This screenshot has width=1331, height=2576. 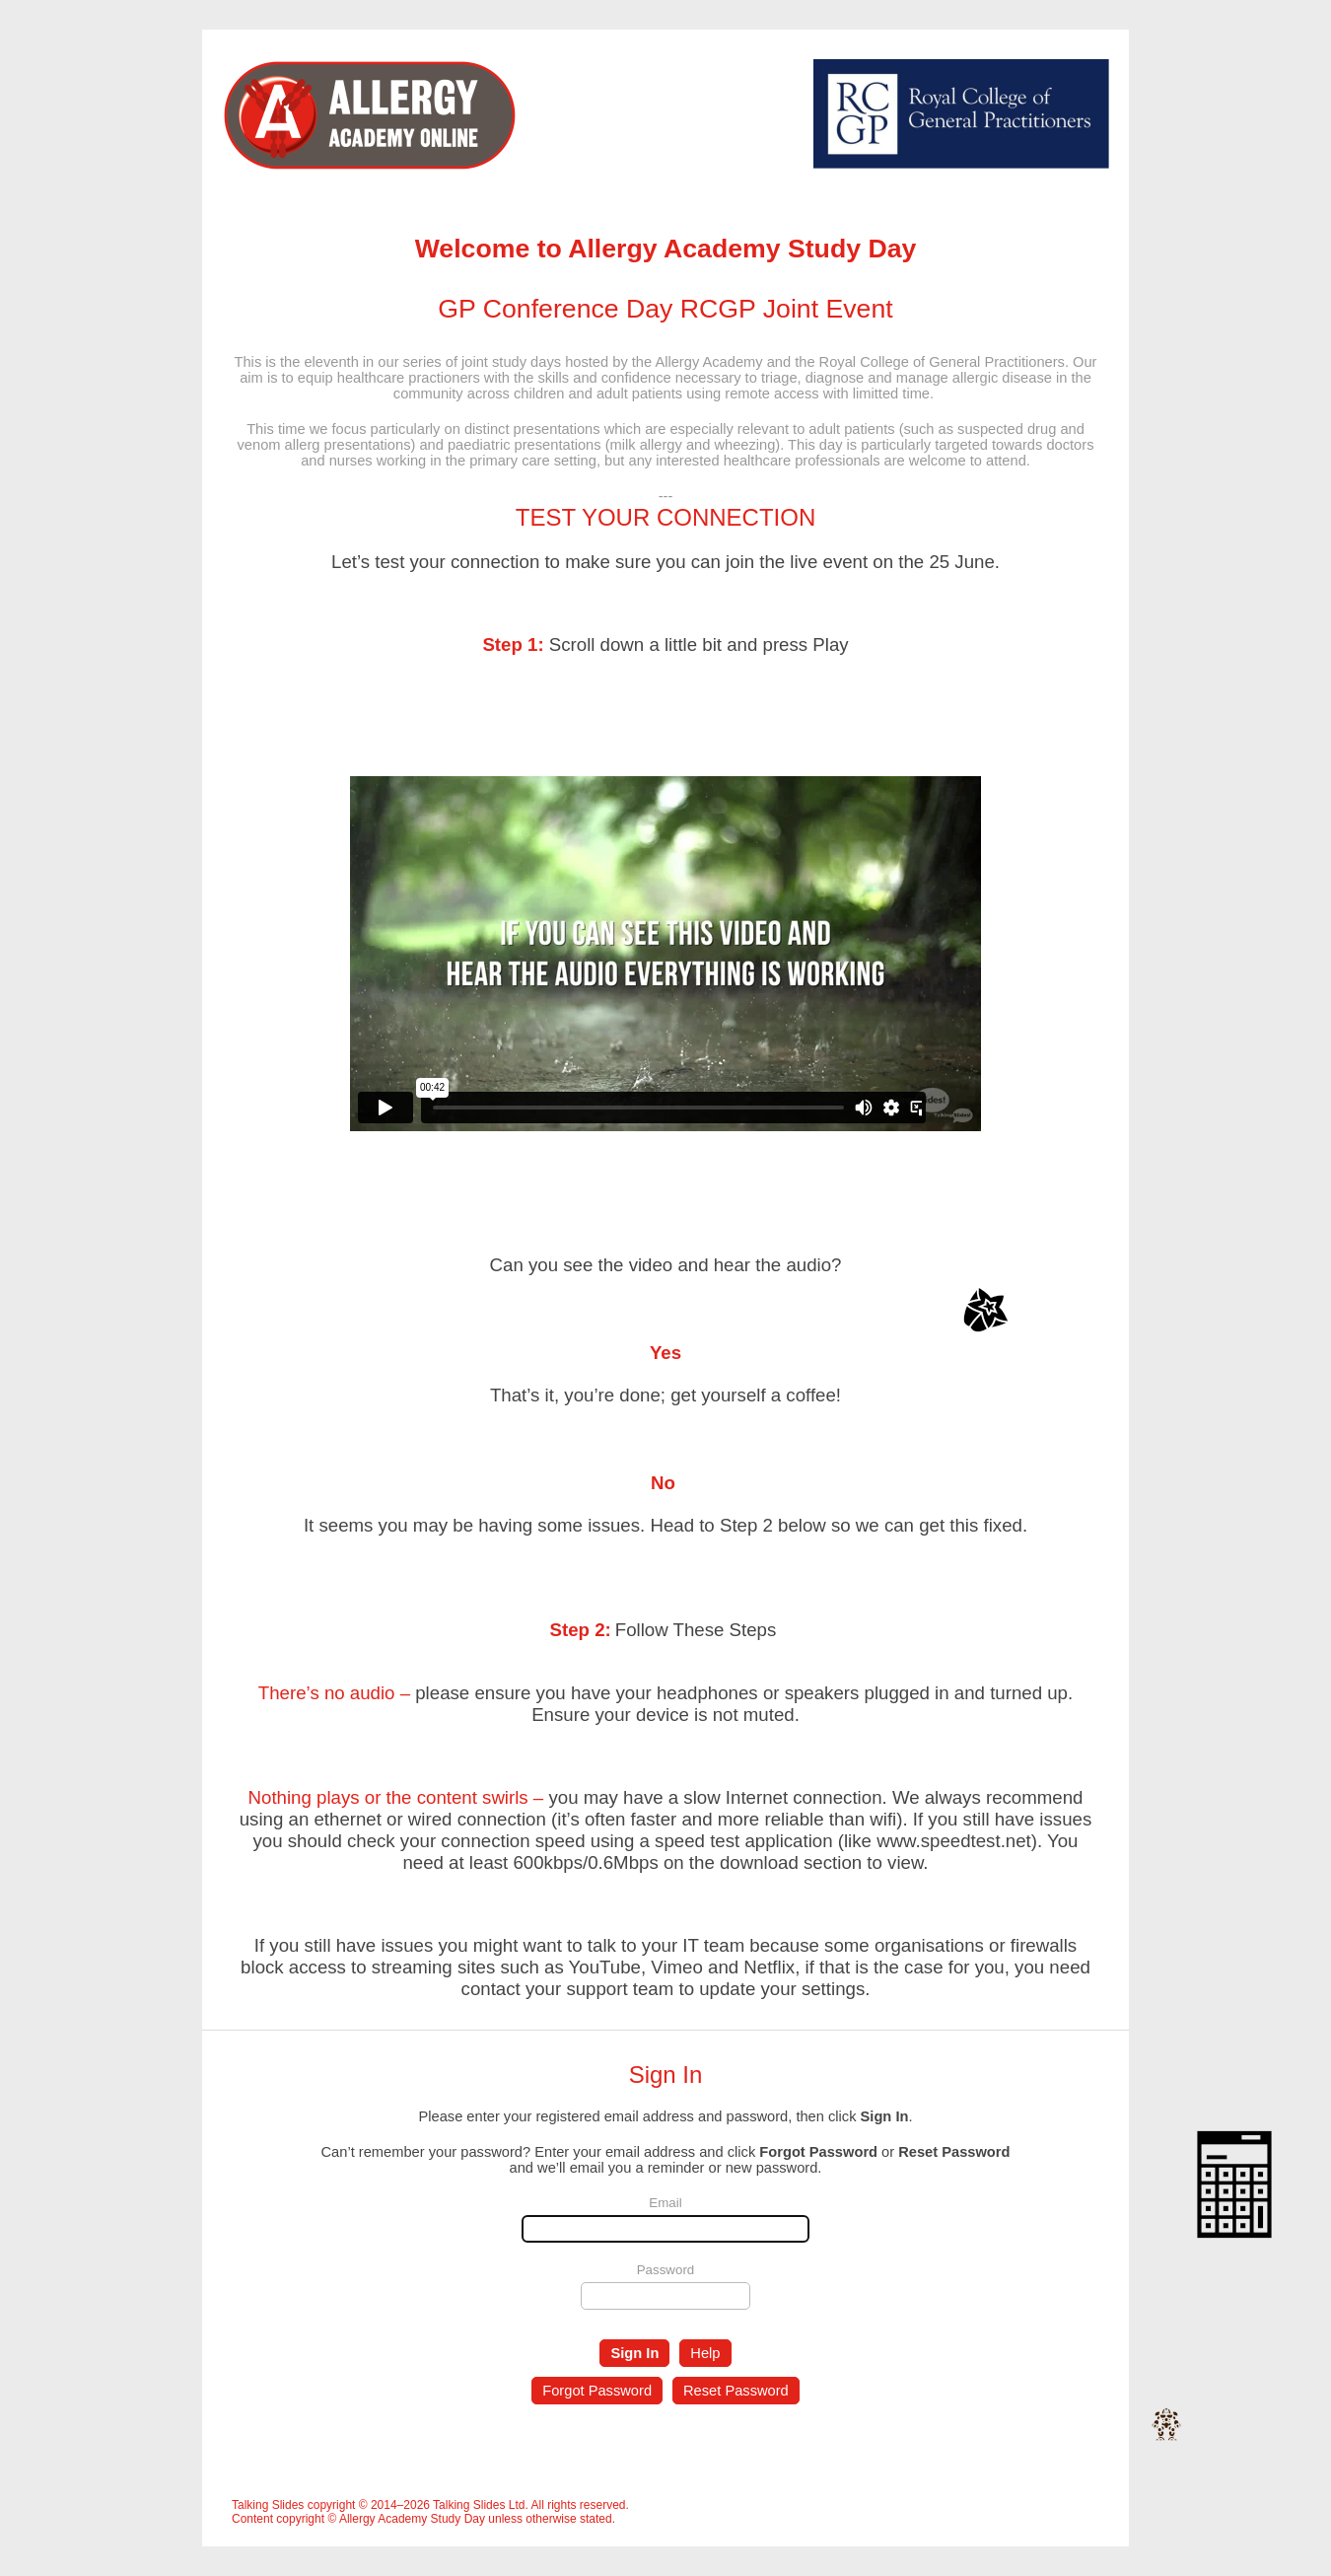 What do you see at coordinates (985, 1310) in the screenshot?
I see `star fruit or carambola item in a game inventory` at bounding box center [985, 1310].